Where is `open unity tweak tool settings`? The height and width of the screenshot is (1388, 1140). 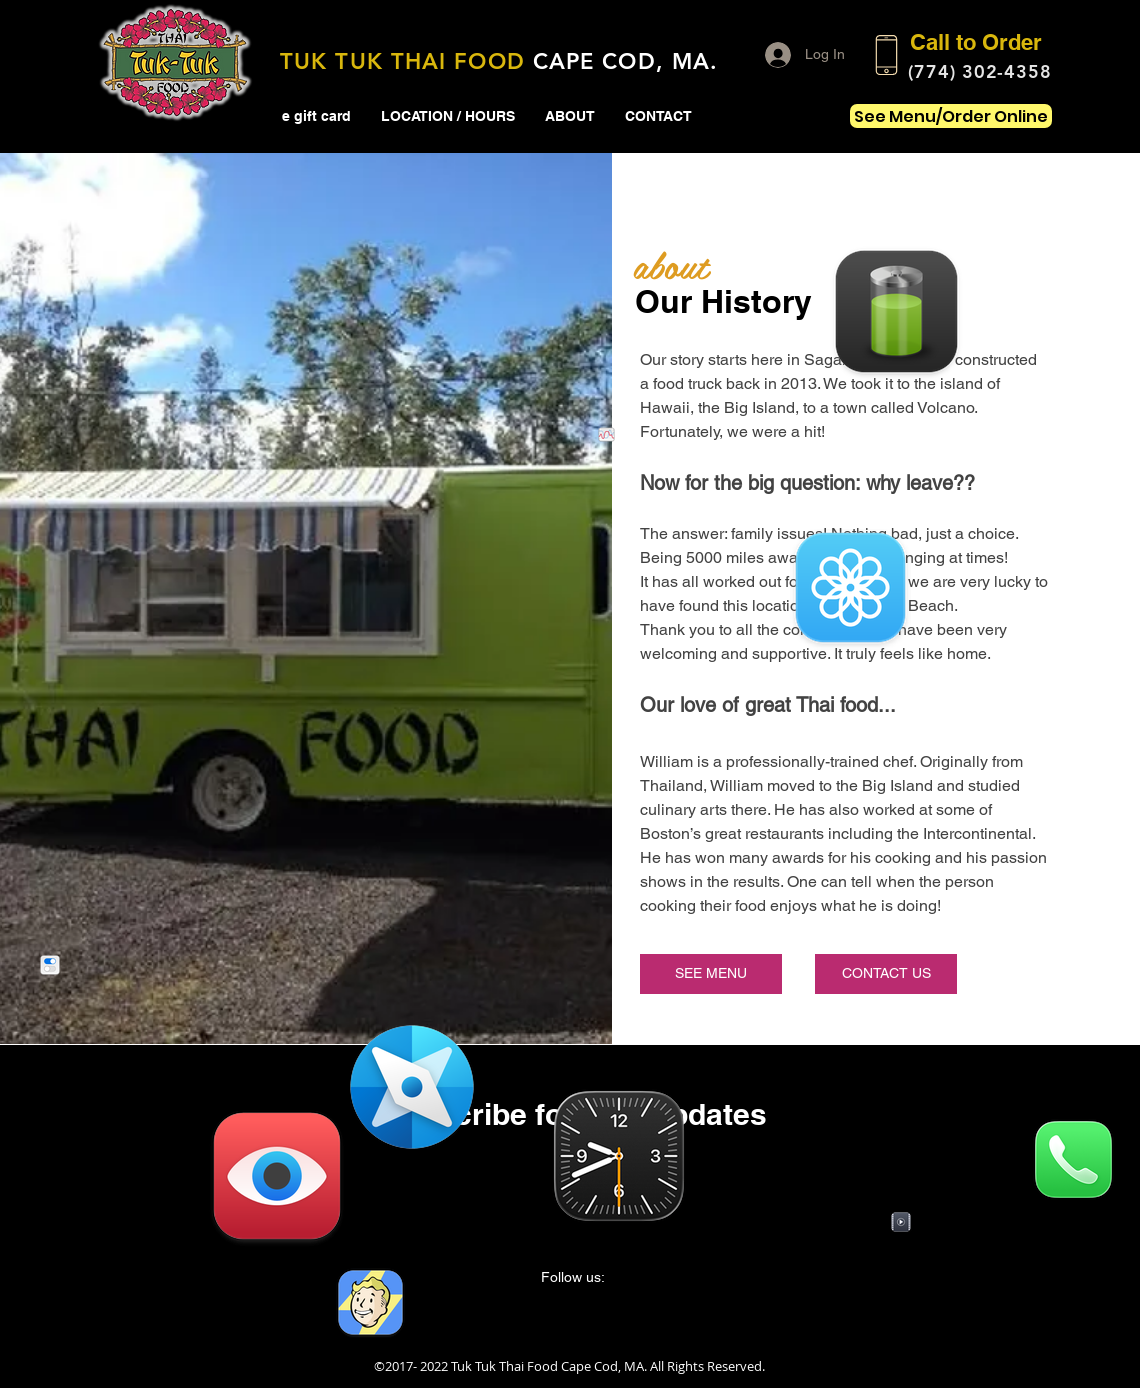 open unity tweak tool settings is located at coordinates (50, 965).